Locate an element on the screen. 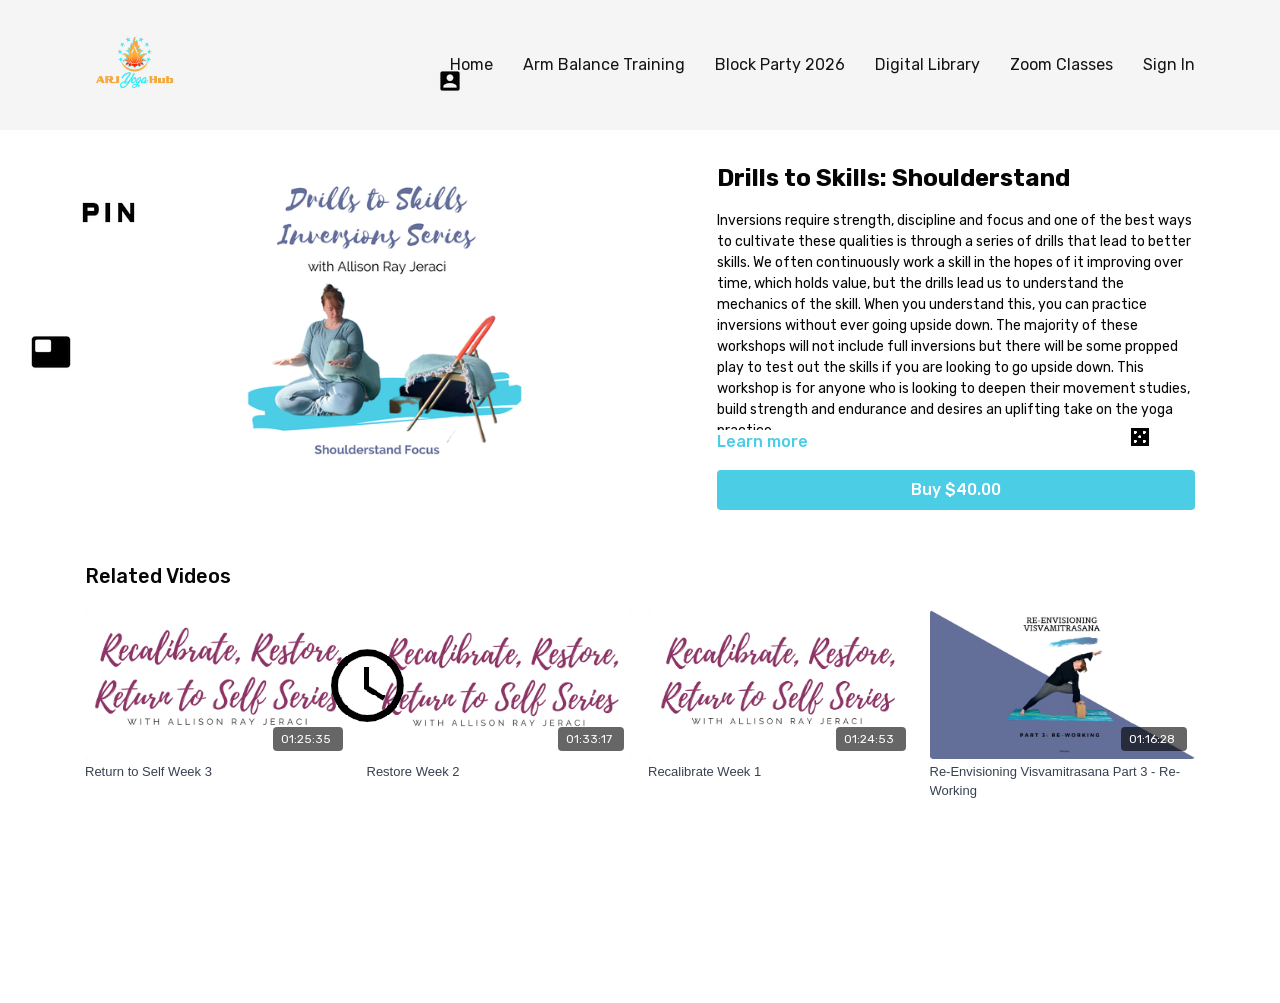 Image resolution: width=1280 pixels, height=1003 pixels. access casino or gambling games is located at coordinates (1140, 437).